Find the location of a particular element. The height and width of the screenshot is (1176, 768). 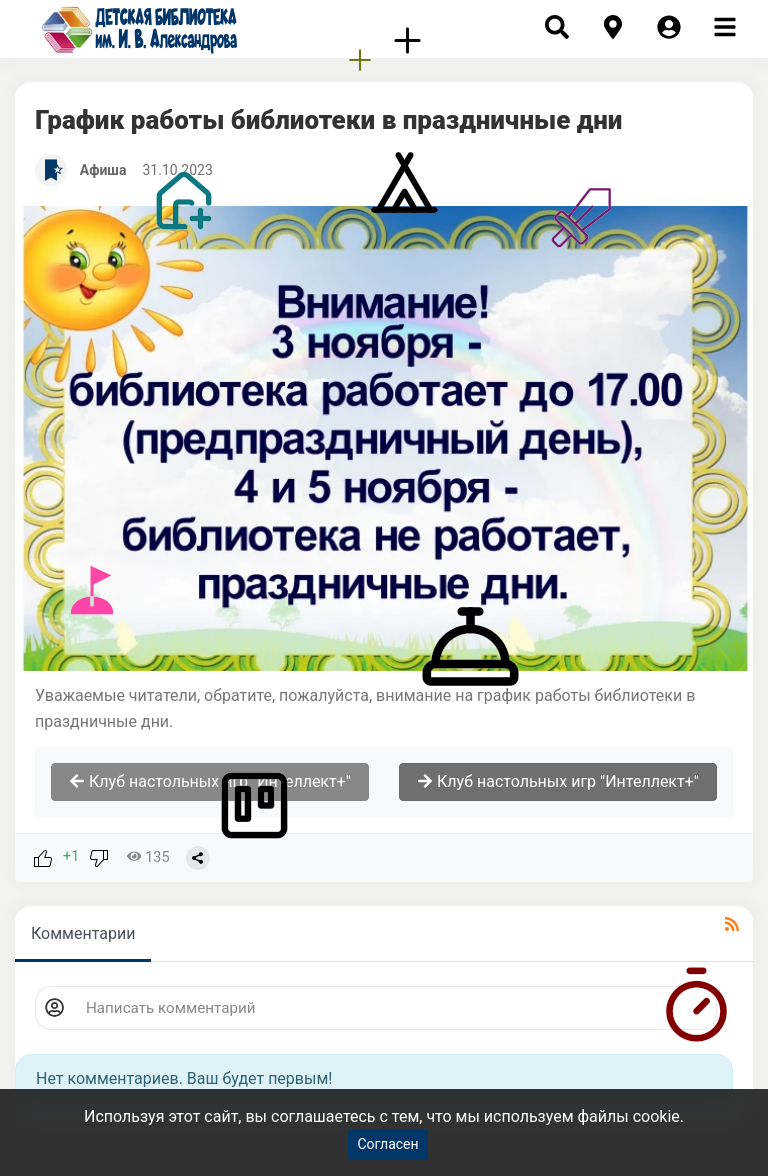

open trello app is located at coordinates (254, 805).